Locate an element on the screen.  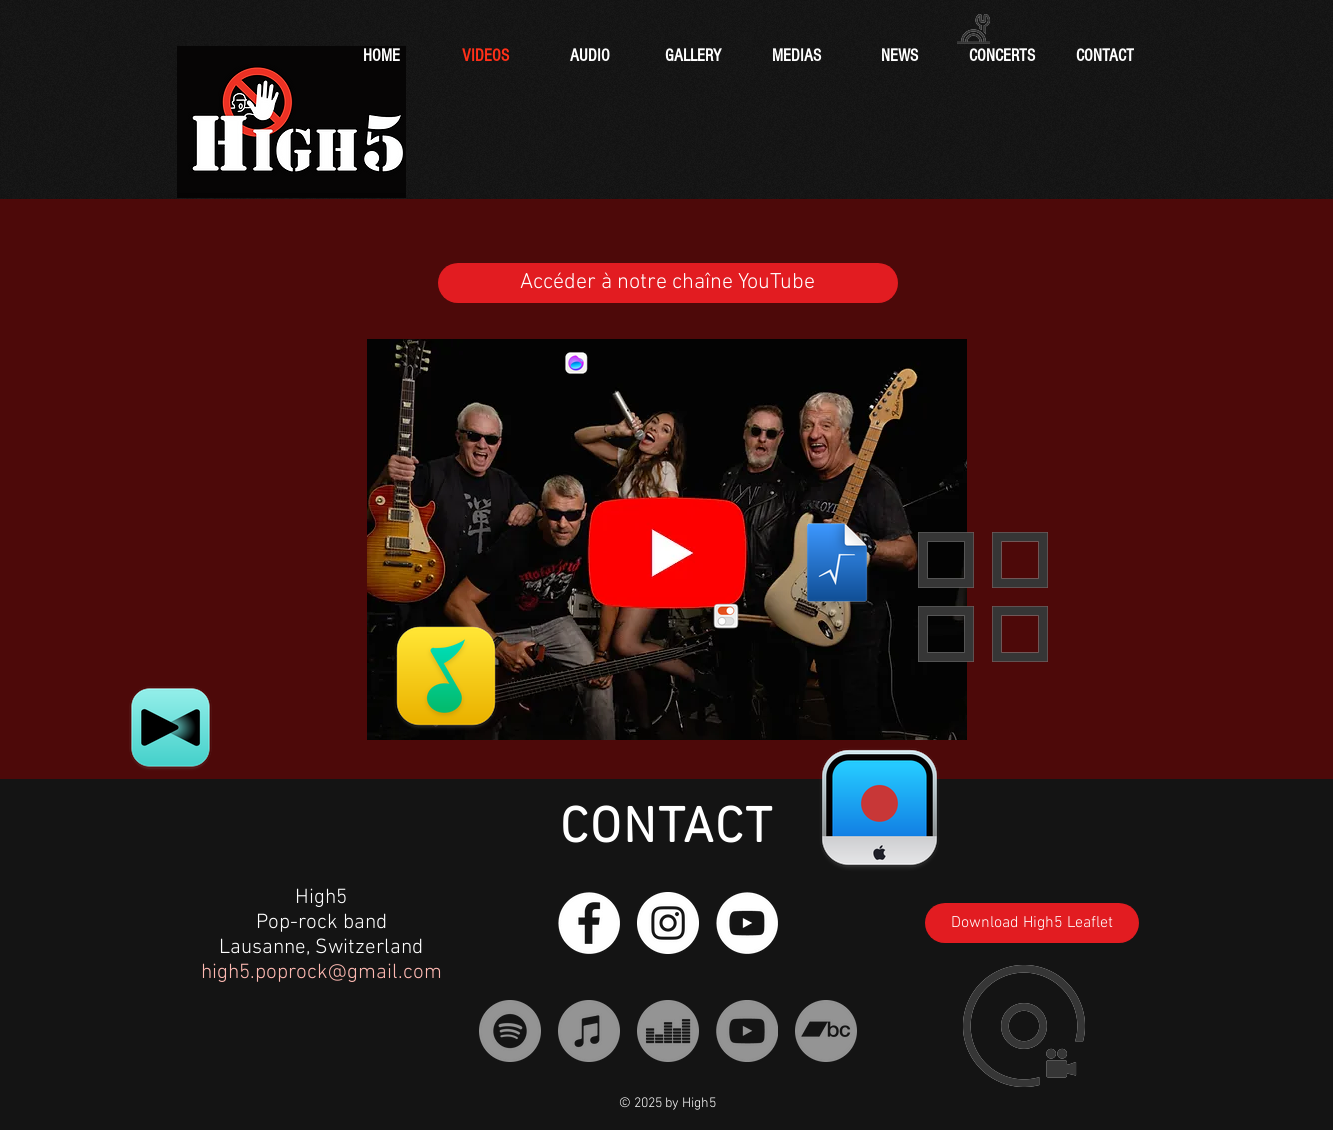
launch xwayland video bridge for screen sharing is located at coordinates (879, 807).